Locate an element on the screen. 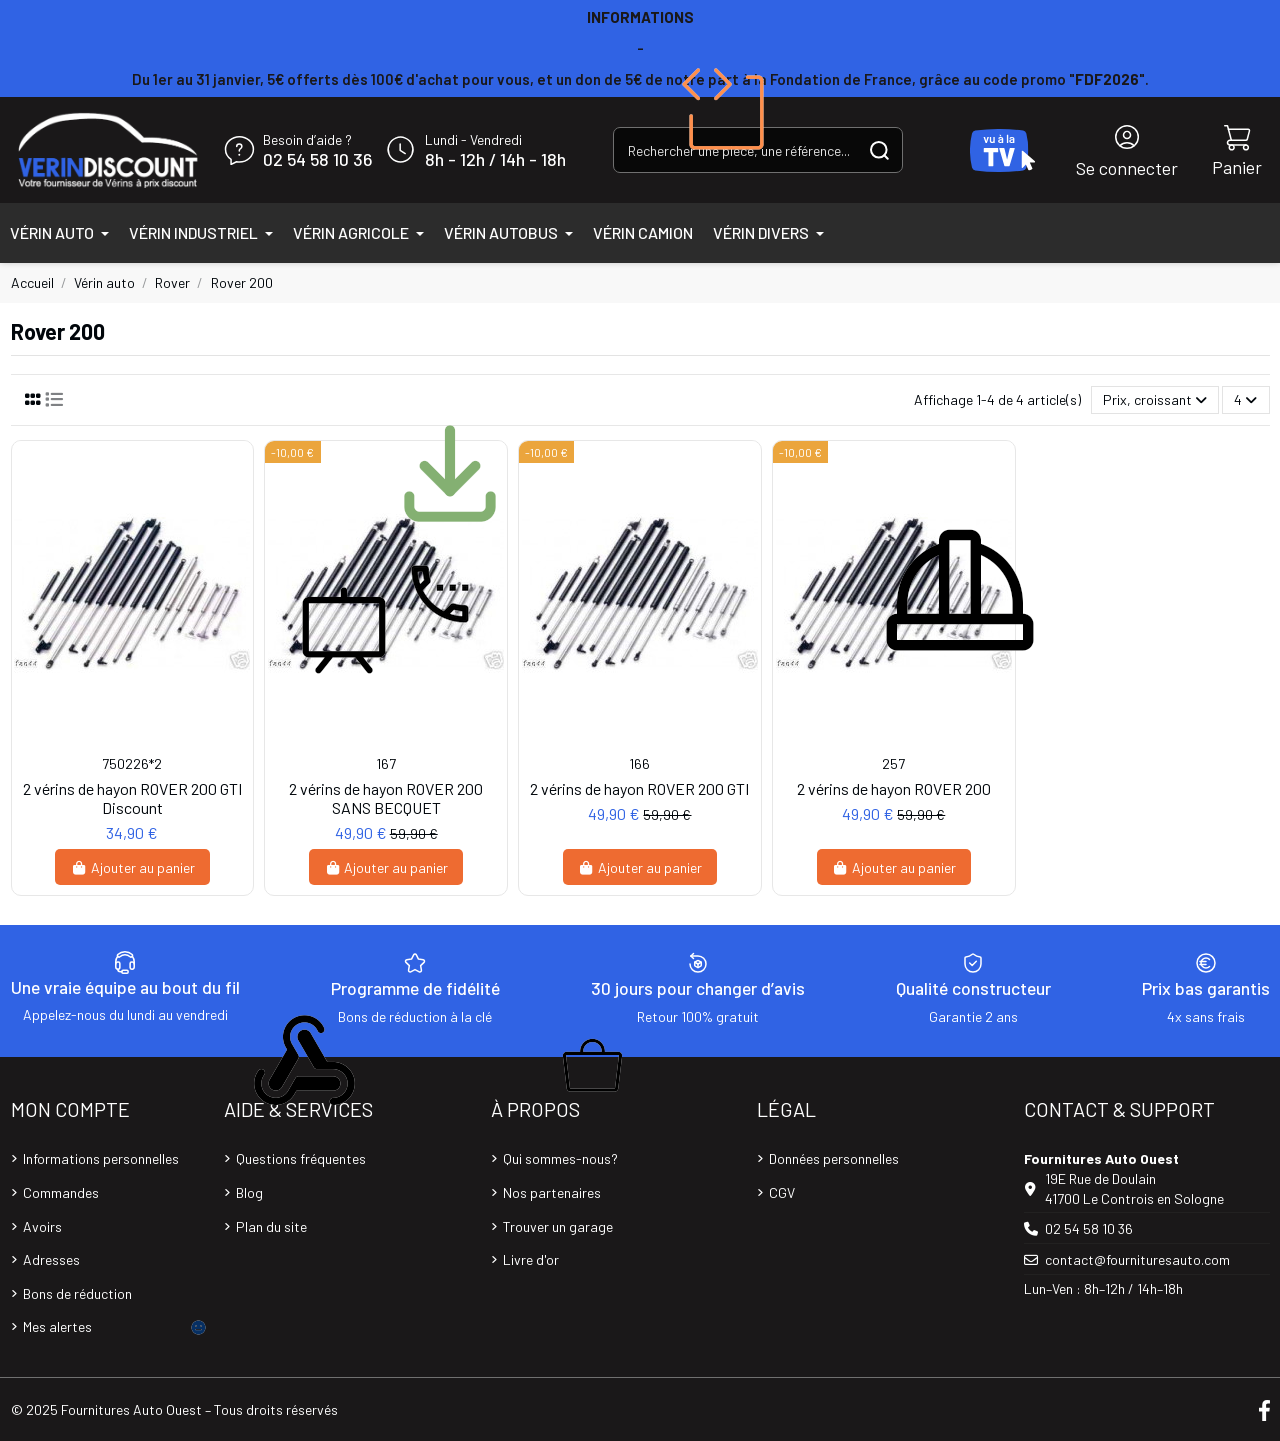  access phone or call settings is located at coordinates (440, 594).